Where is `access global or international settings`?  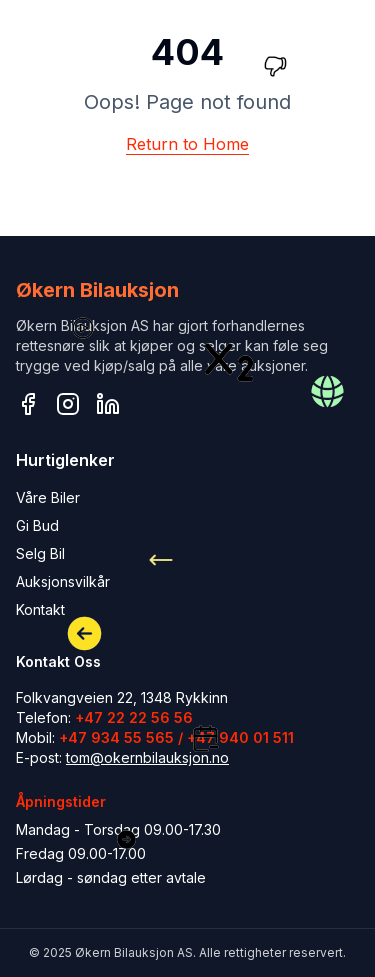
access global or international settings is located at coordinates (327, 391).